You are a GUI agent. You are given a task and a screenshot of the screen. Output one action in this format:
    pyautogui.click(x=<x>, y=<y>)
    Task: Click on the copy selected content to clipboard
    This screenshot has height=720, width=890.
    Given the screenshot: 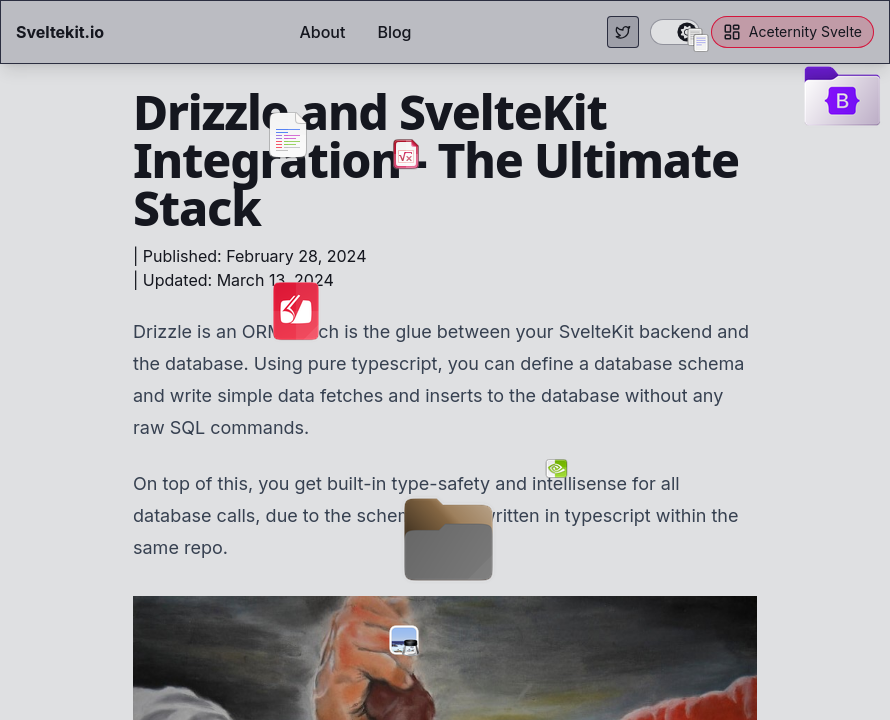 What is the action you would take?
    pyautogui.click(x=698, y=40)
    